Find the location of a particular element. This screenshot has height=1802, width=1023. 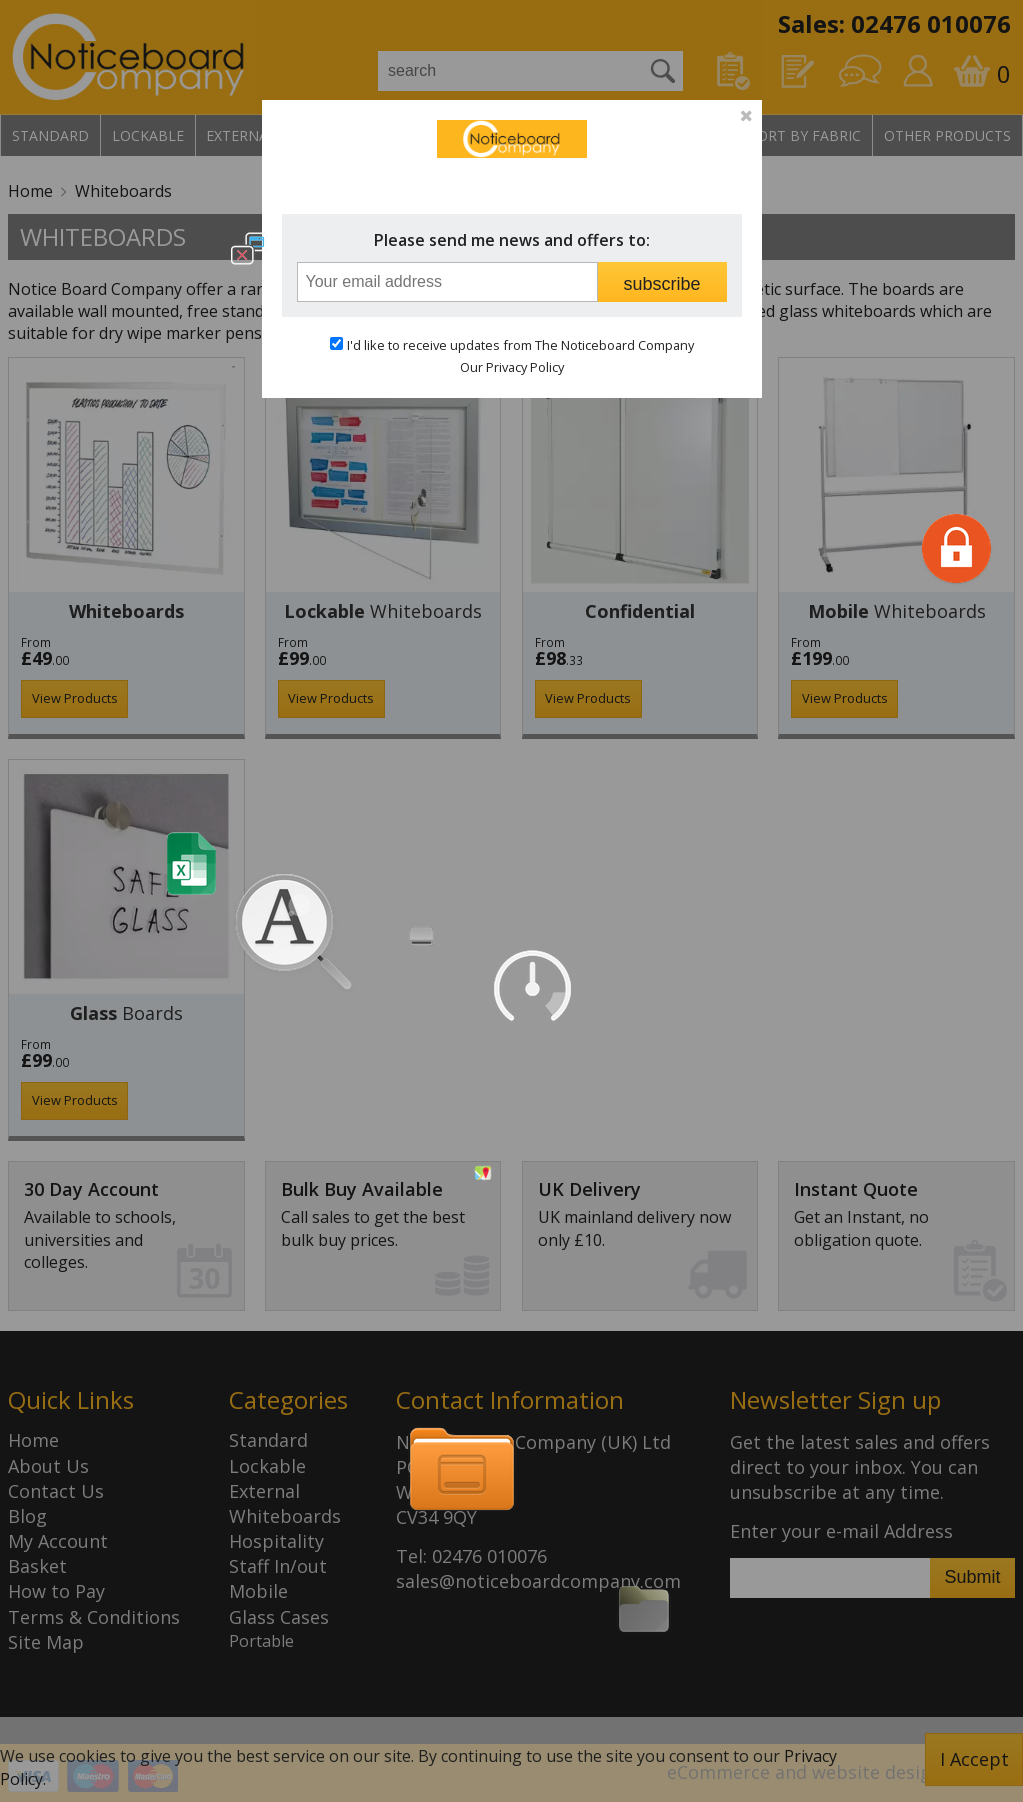

open a microsoft excel spreadsheet file is located at coordinates (191, 863).